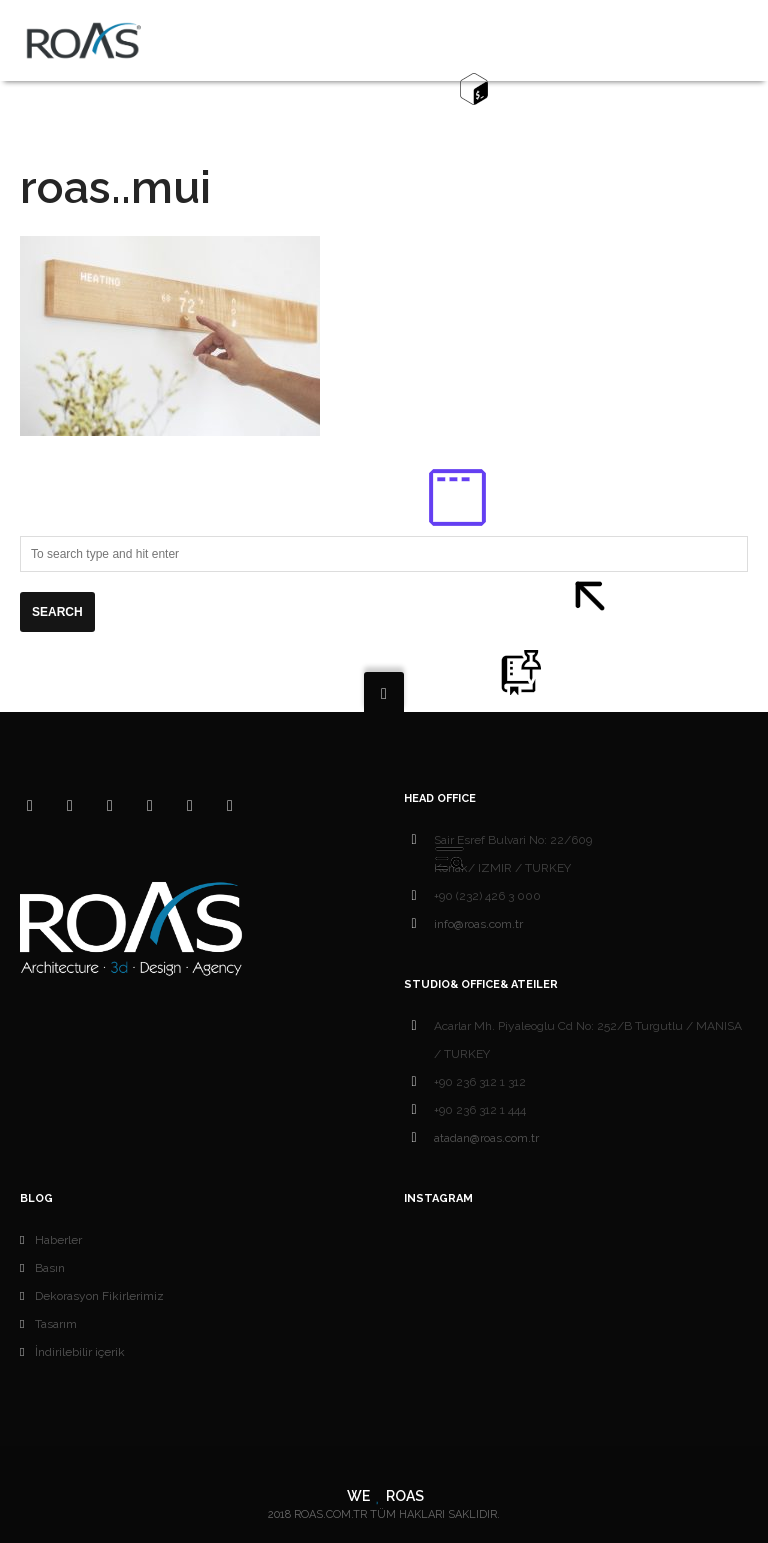 This screenshot has width=768, height=1543. I want to click on toggle the menubar visibility, so click(457, 497).